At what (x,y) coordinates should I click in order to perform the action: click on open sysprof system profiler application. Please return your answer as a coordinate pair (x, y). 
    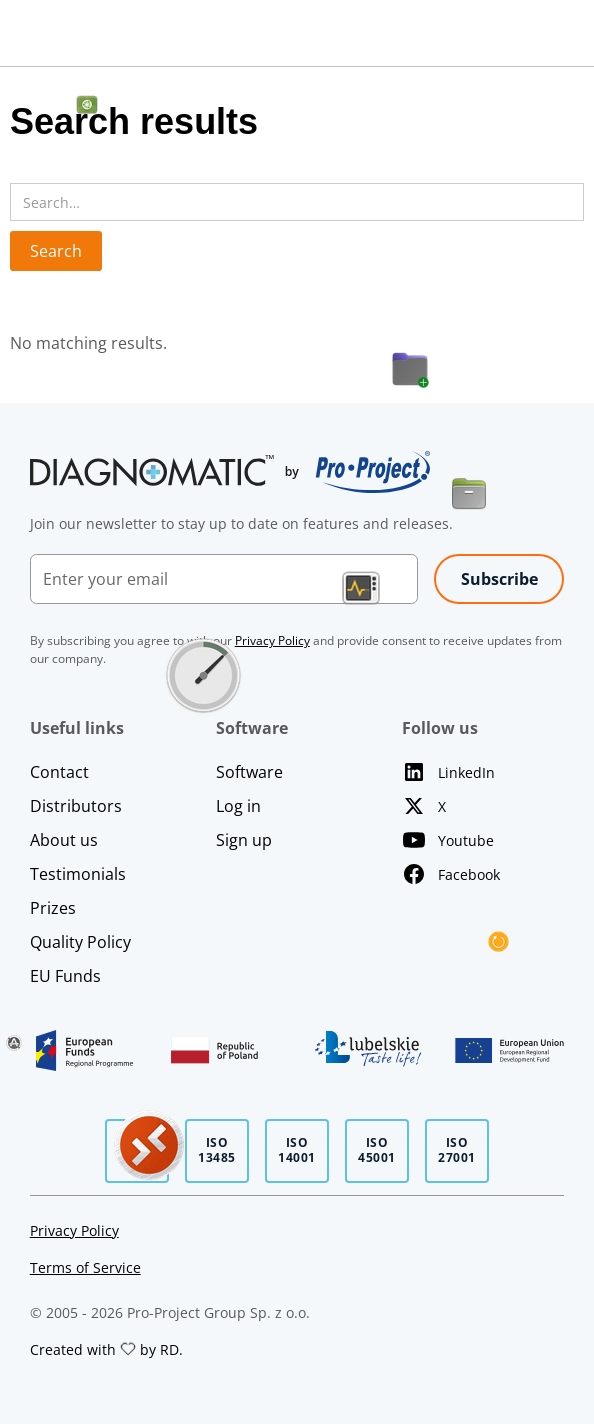
    Looking at the image, I should click on (203, 675).